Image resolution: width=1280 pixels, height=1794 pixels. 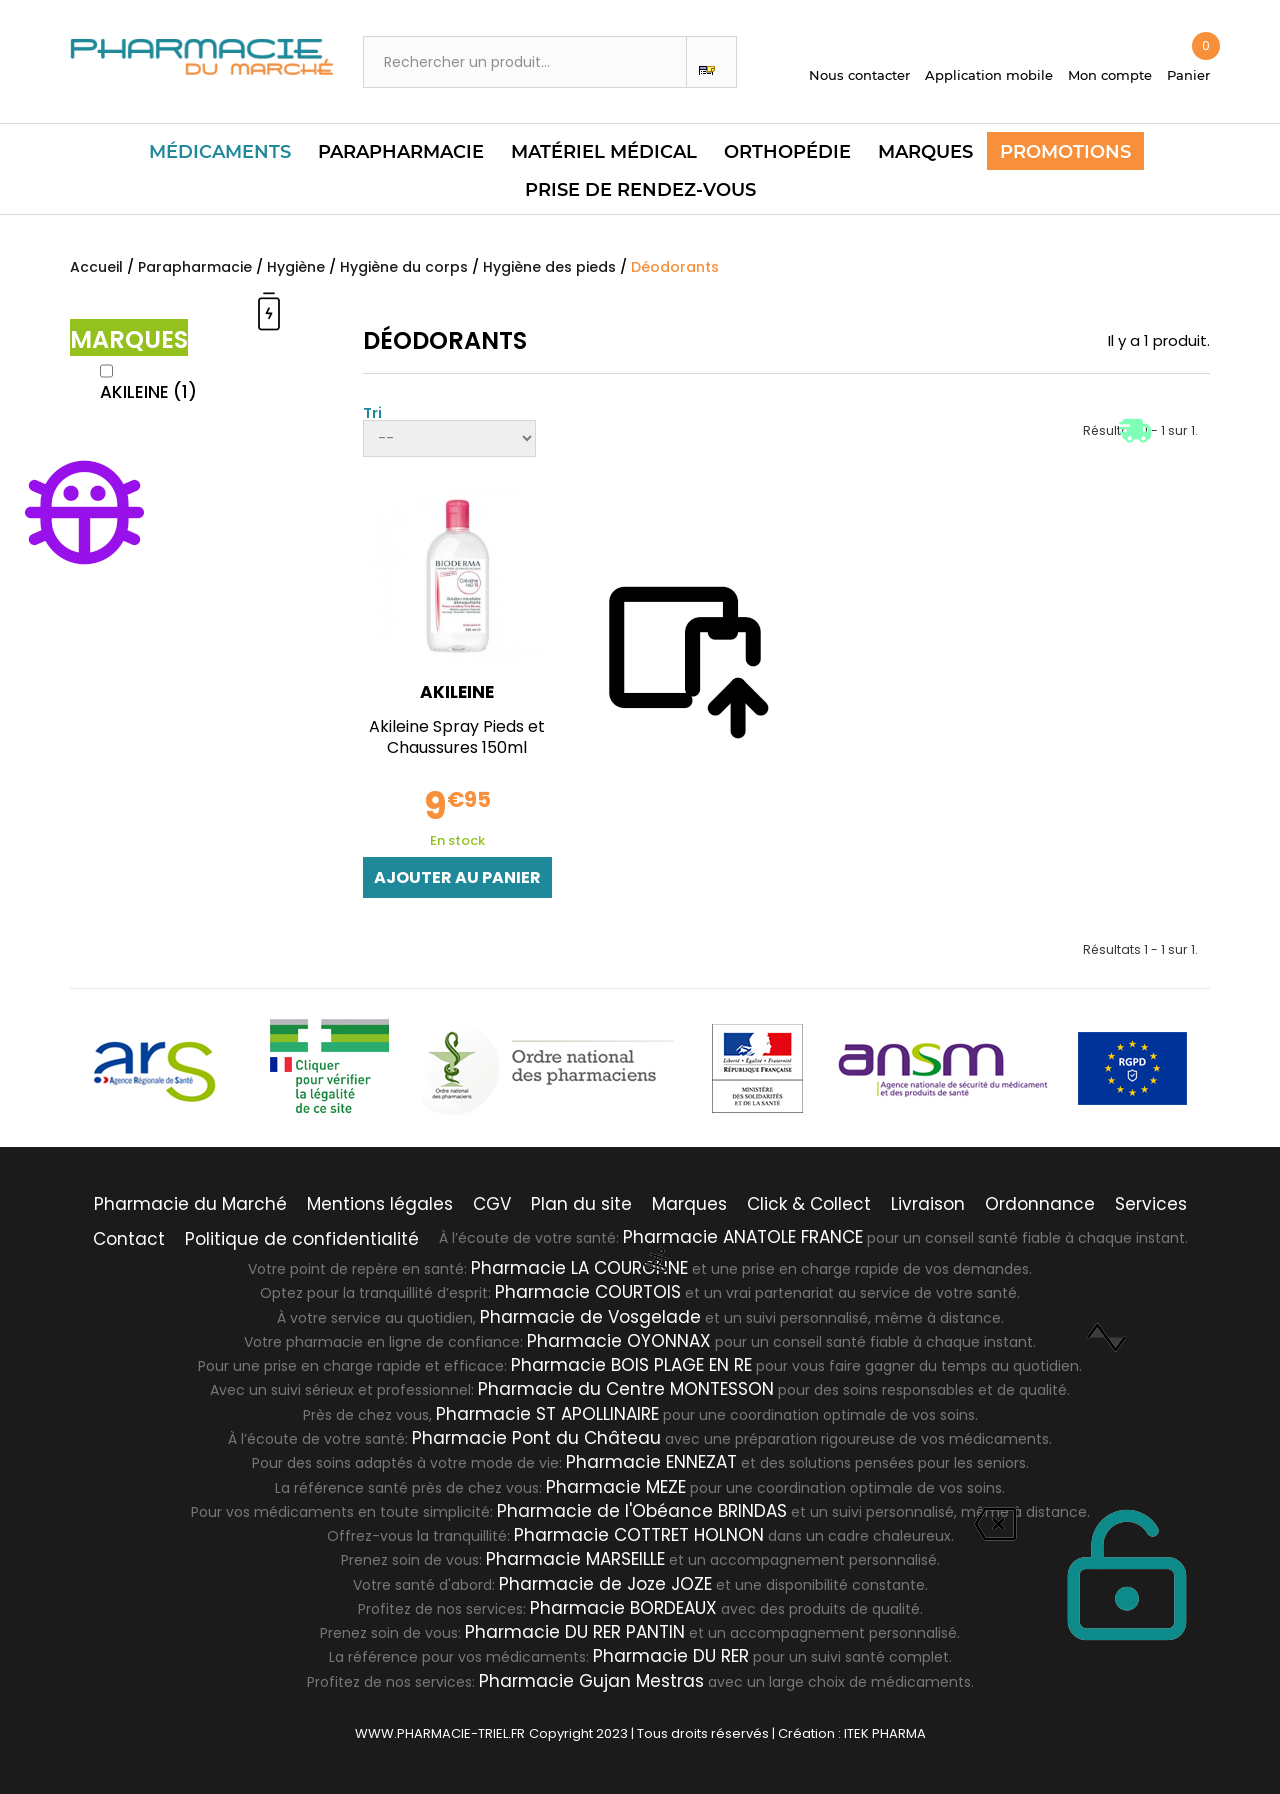 I want to click on report a bug or issue, so click(x=84, y=512).